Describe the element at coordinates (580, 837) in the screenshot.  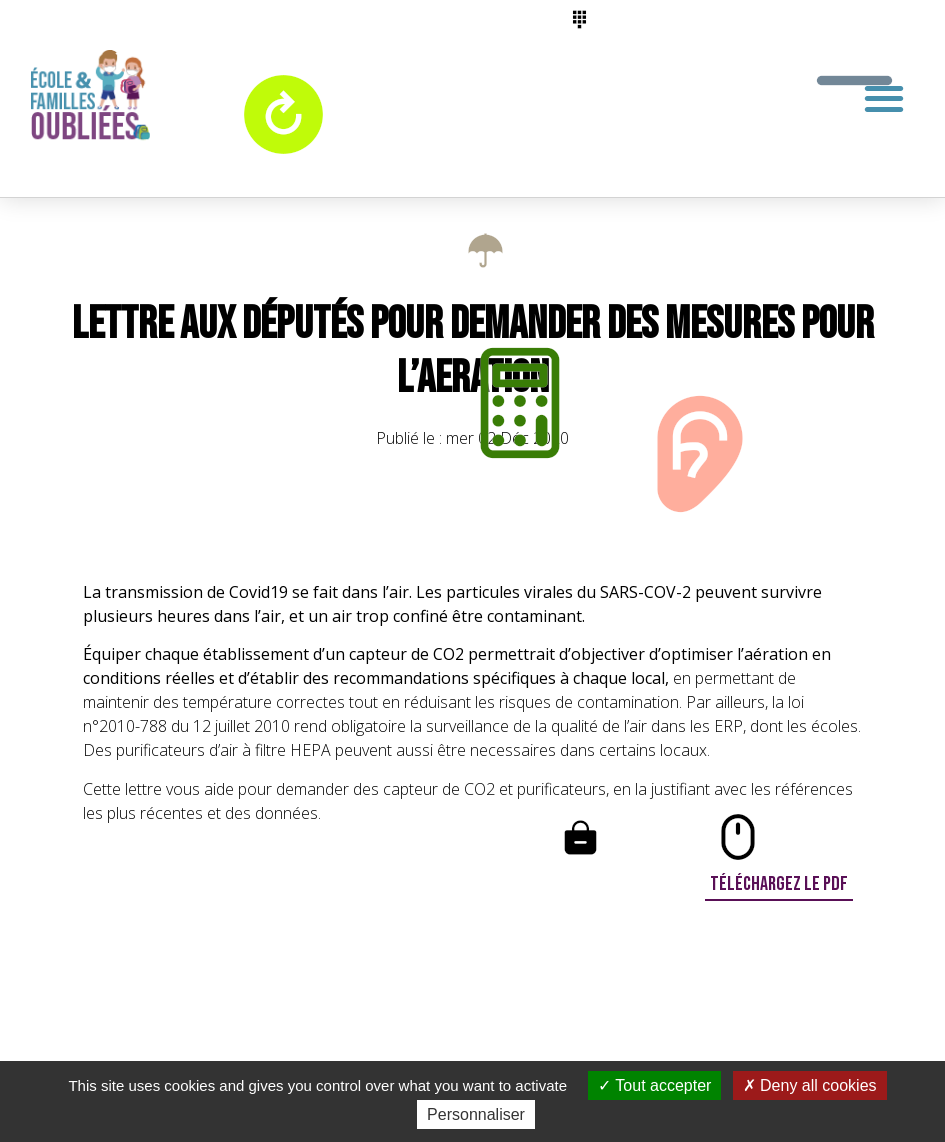
I see `remove item from shopping bag` at that location.